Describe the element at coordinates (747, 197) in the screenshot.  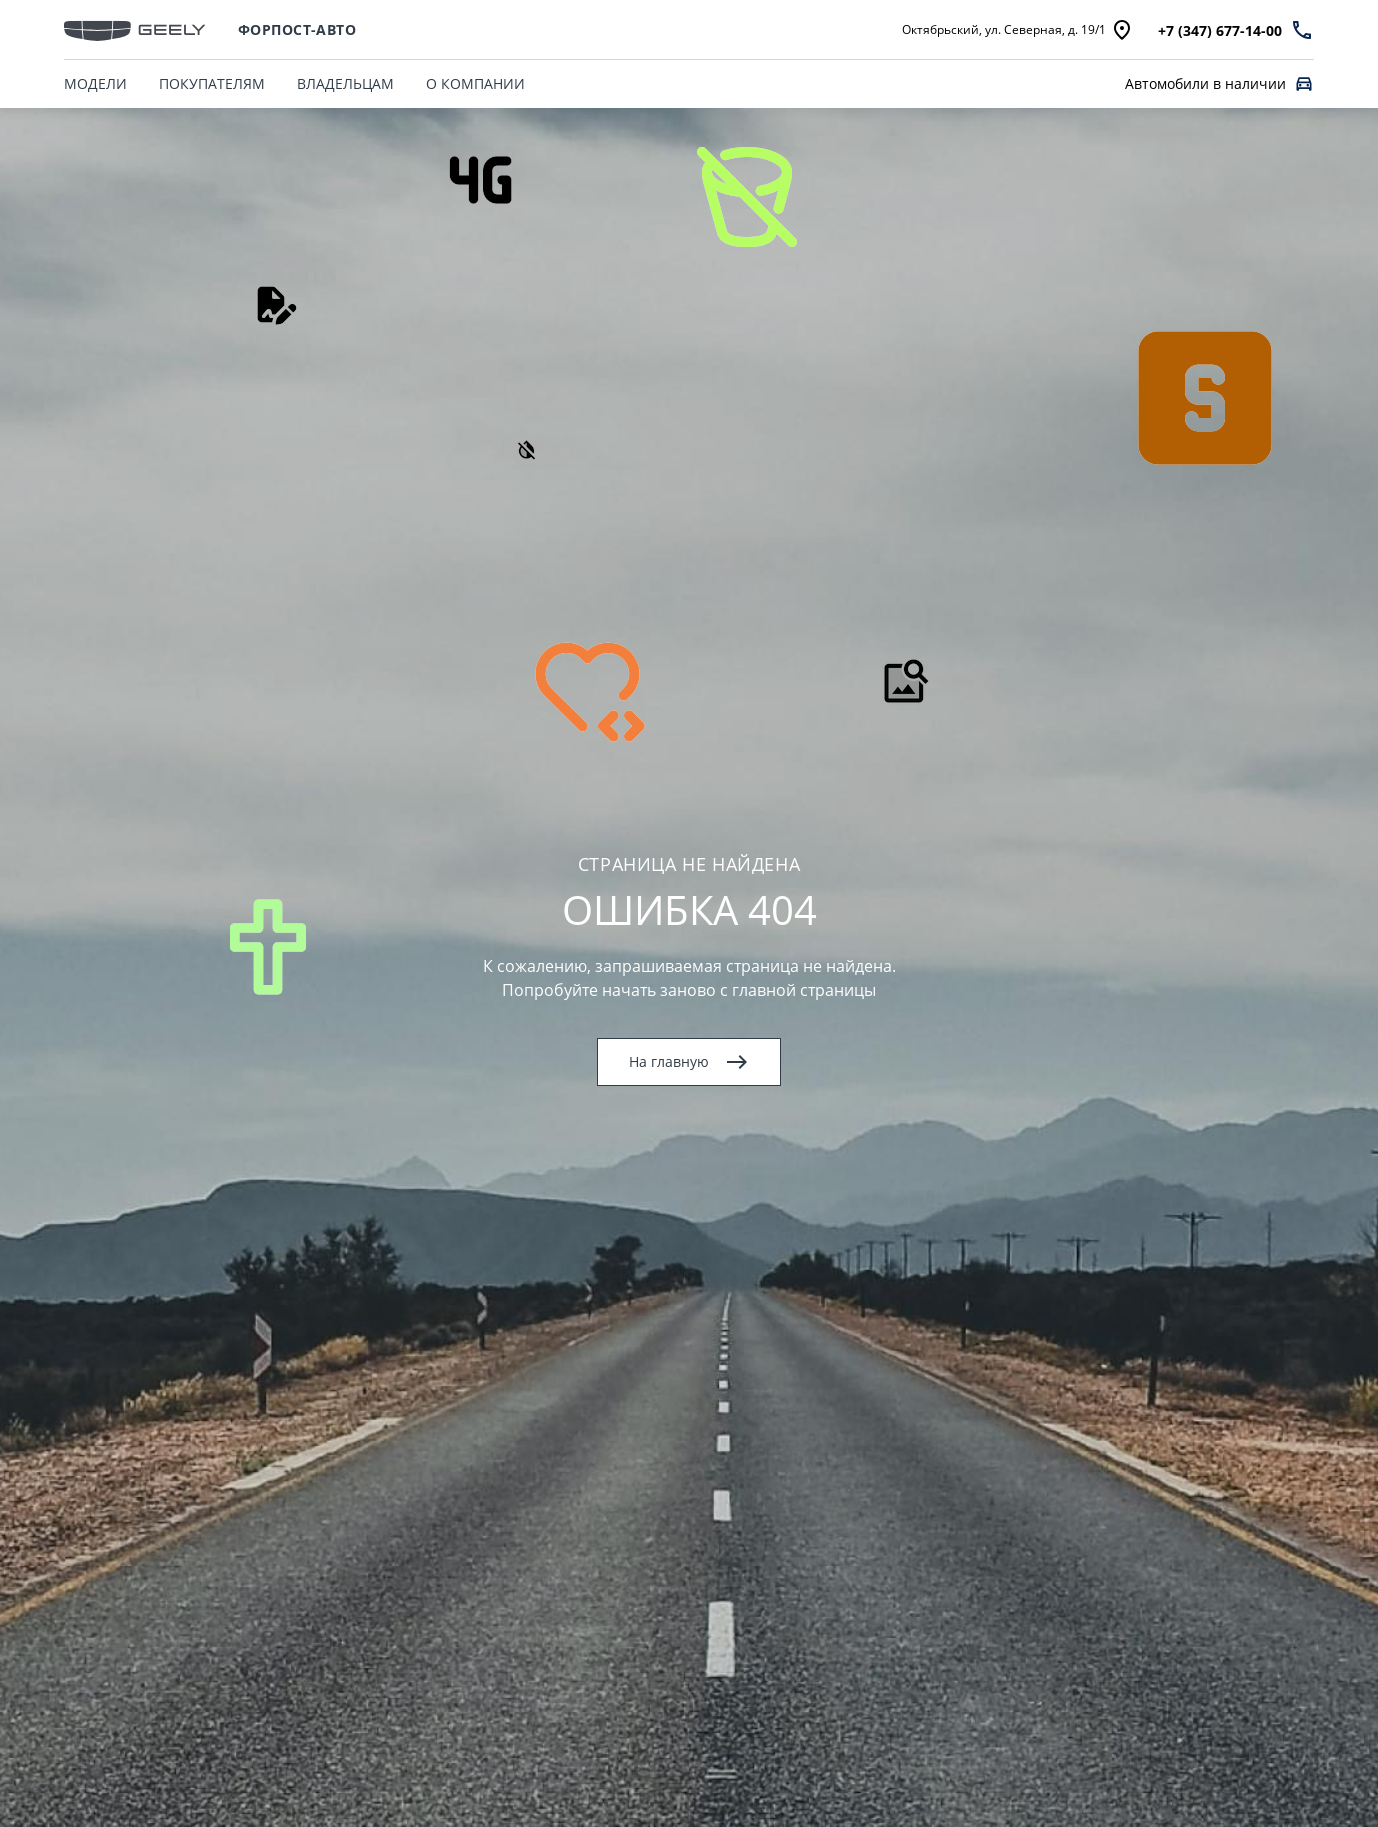
I see `disable paint bucket or fill tool` at that location.